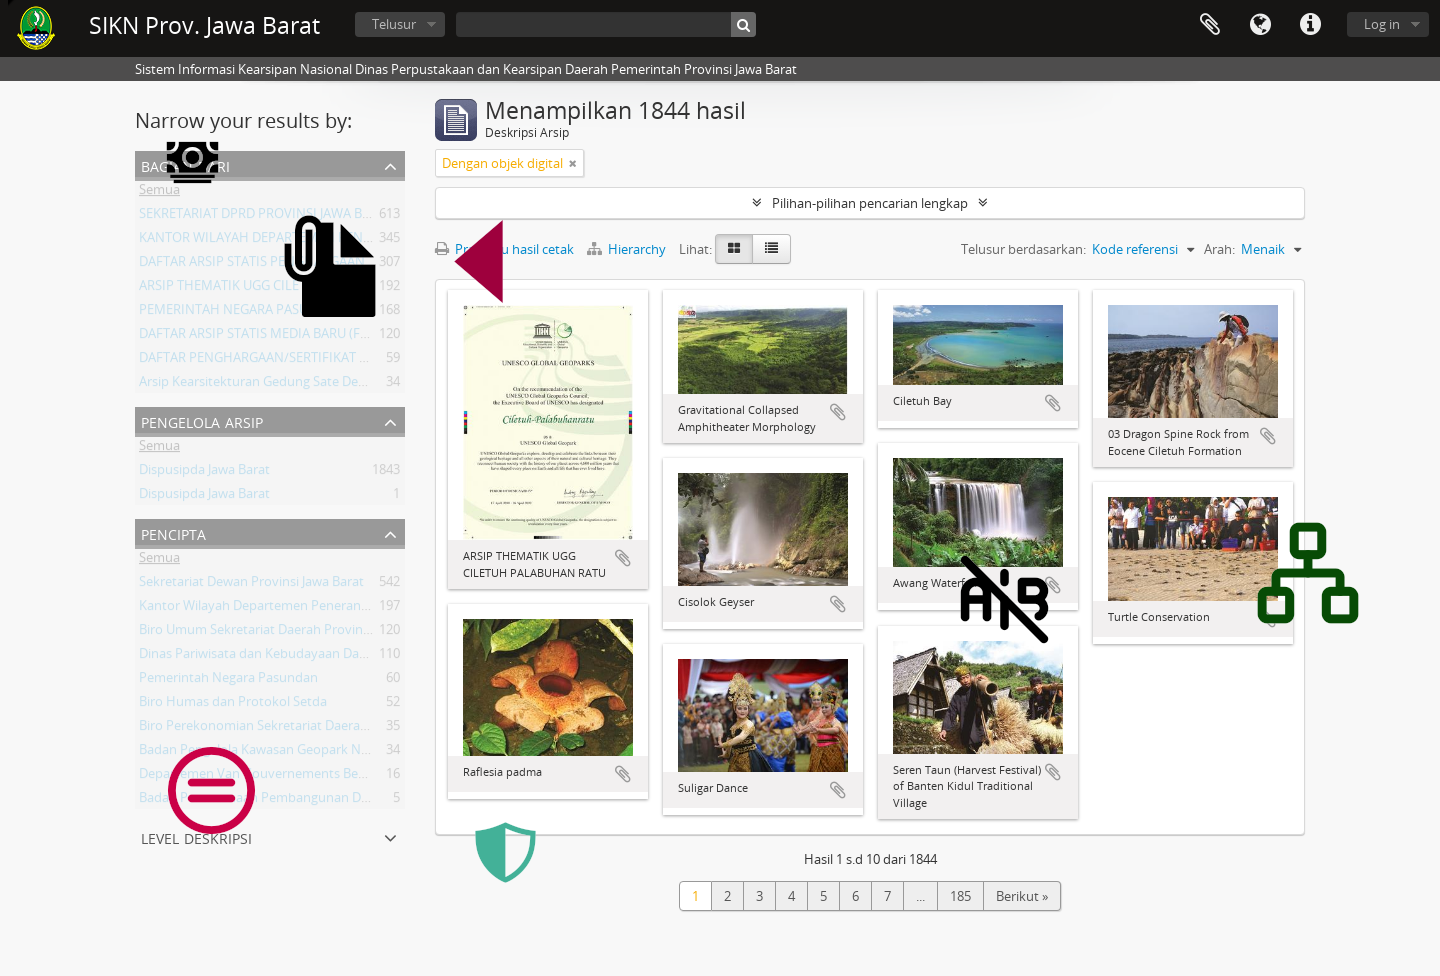 The width and height of the screenshot is (1440, 976). What do you see at coordinates (478, 261) in the screenshot?
I see `go back to the previous screen` at bounding box center [478, 261].